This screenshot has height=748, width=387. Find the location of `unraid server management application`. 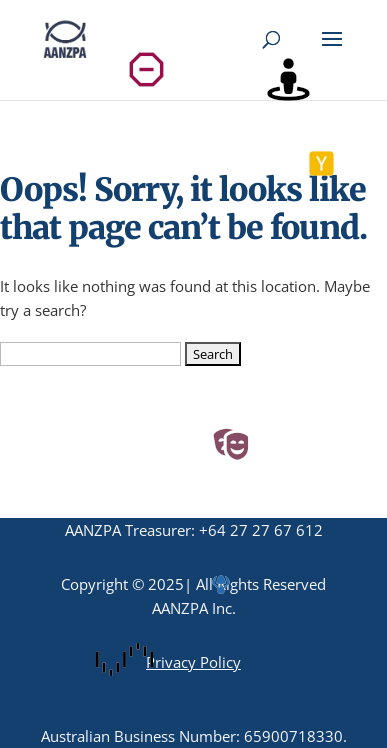

unraid server management application is located at coordinates (124, 659).